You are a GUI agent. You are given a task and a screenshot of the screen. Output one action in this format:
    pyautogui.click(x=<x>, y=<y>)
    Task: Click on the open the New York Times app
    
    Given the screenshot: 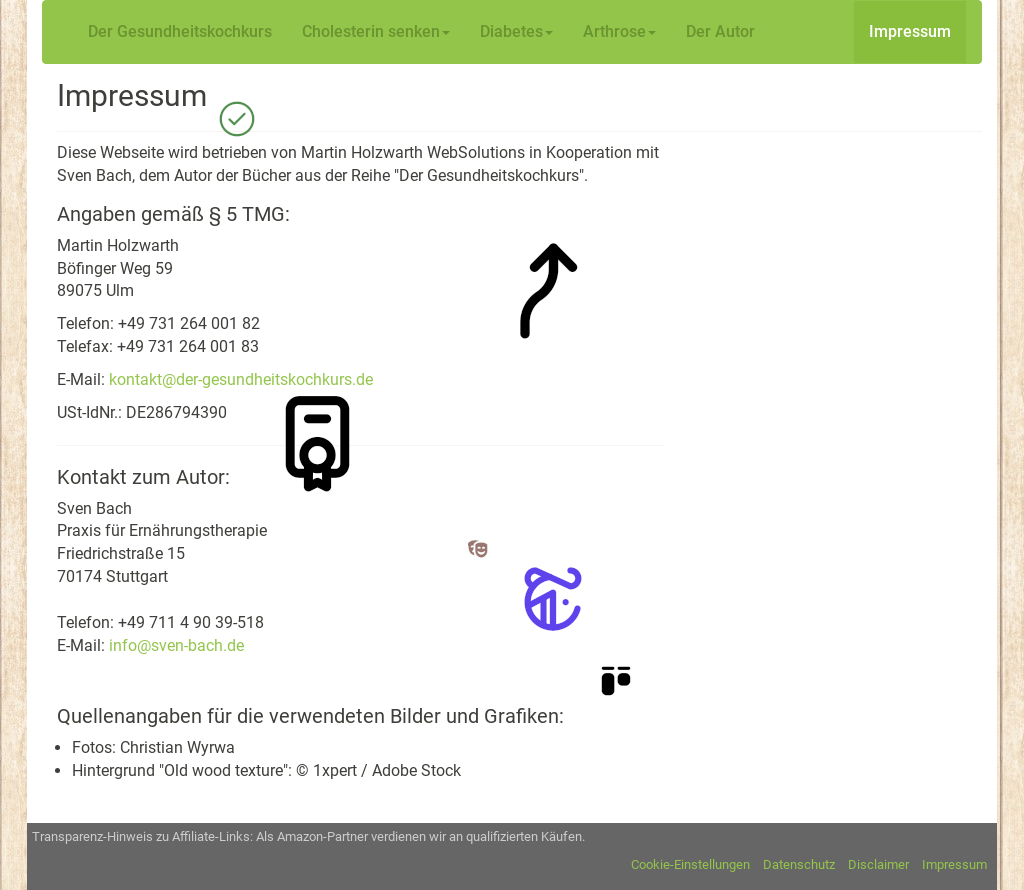 What is the action you would take?
    pyautogui.click(x=553, y=599)
    